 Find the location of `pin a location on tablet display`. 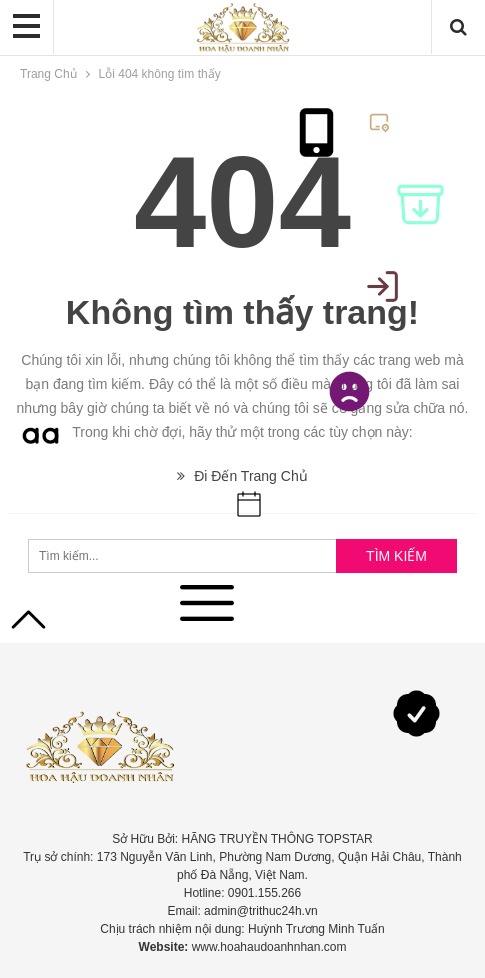

pin a location on tablet display is located at coordinates (379, 122).